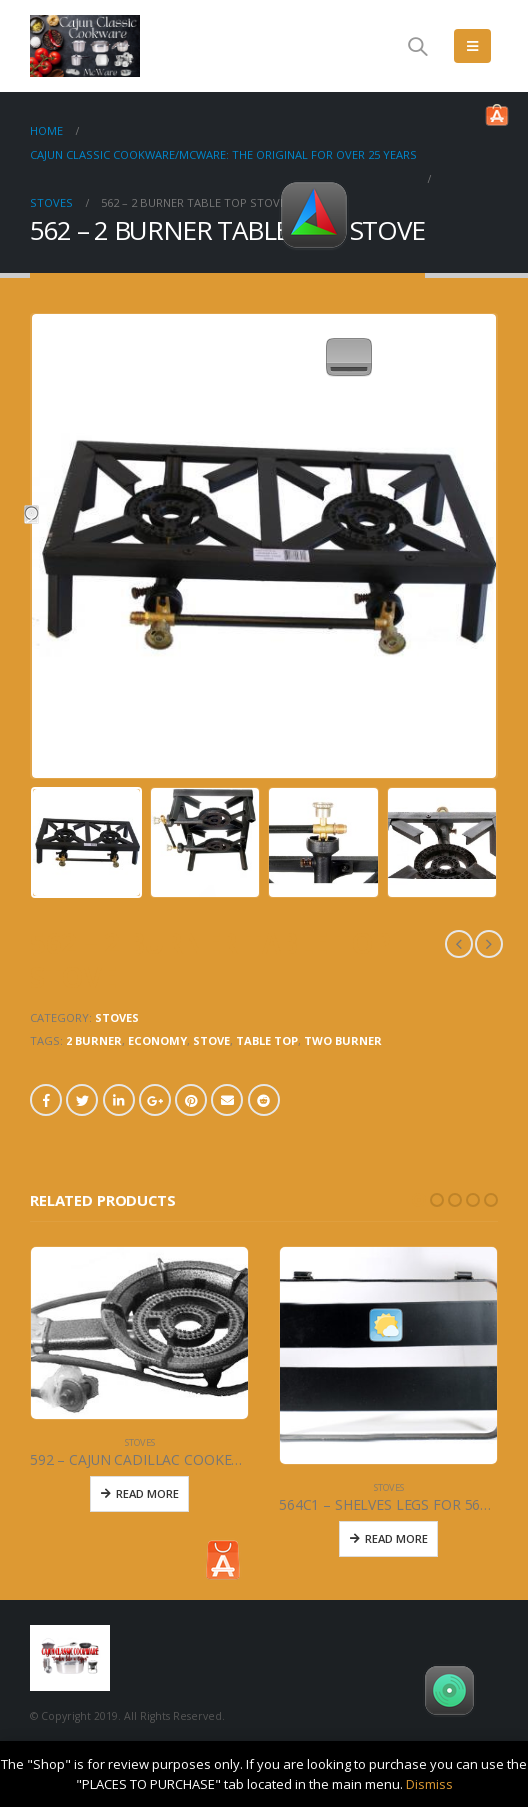  What do you see at coordinates (349, 357) in the screenshot?
I see `access removable storage device` at bounding box center [349, 357].